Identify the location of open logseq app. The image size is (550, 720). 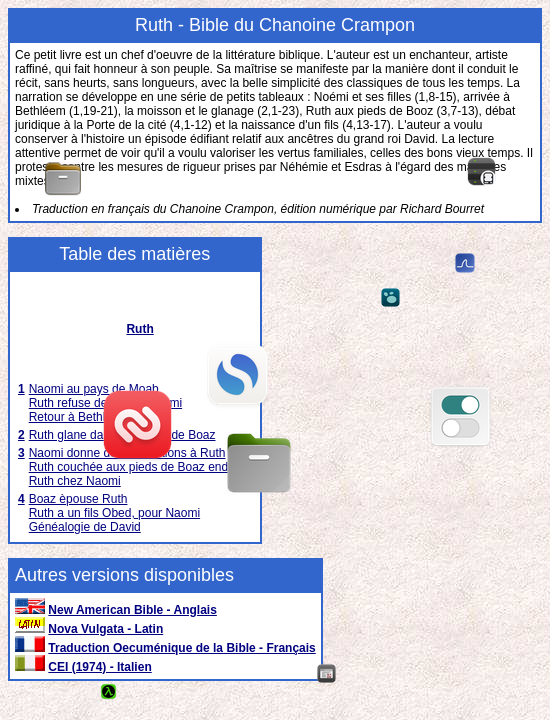
(390, 297).